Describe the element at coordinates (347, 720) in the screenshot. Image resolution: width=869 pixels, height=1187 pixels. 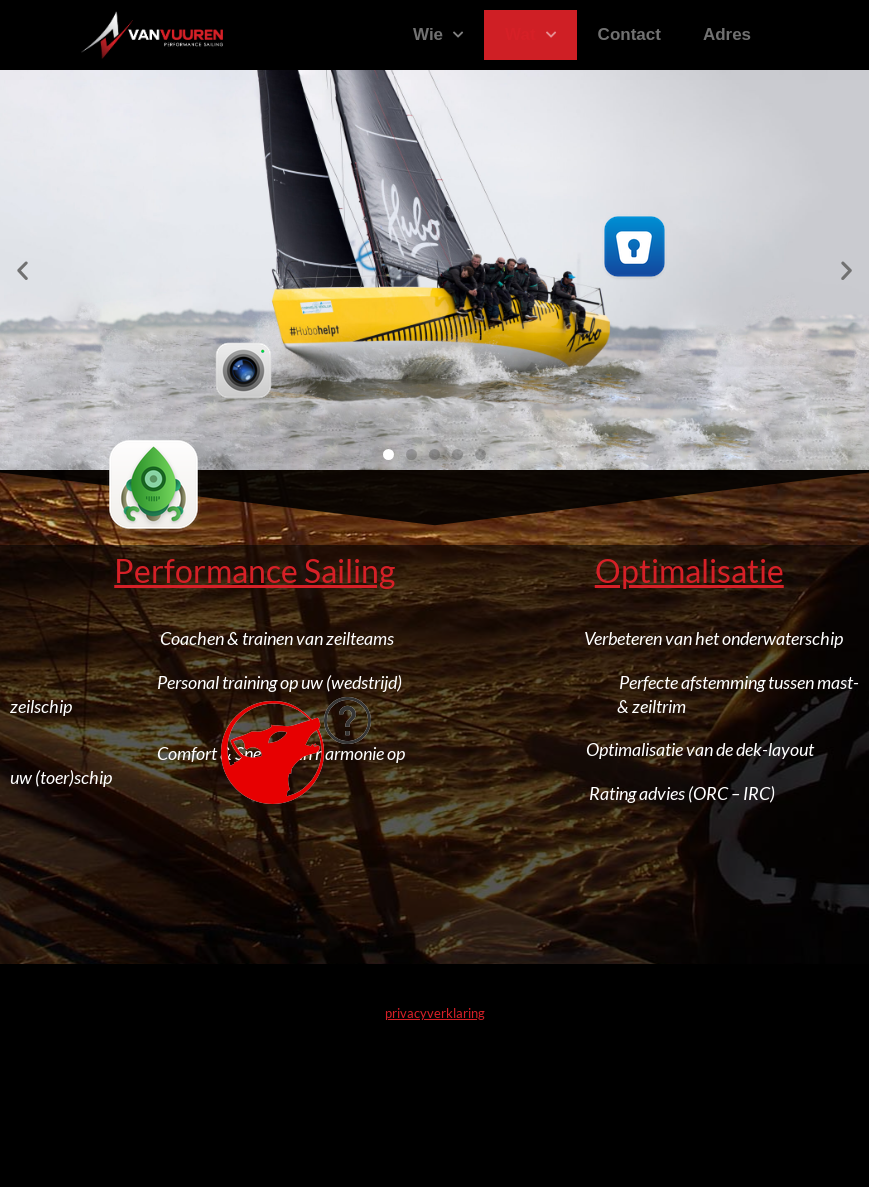
I see `access help or support documentation` at that location.